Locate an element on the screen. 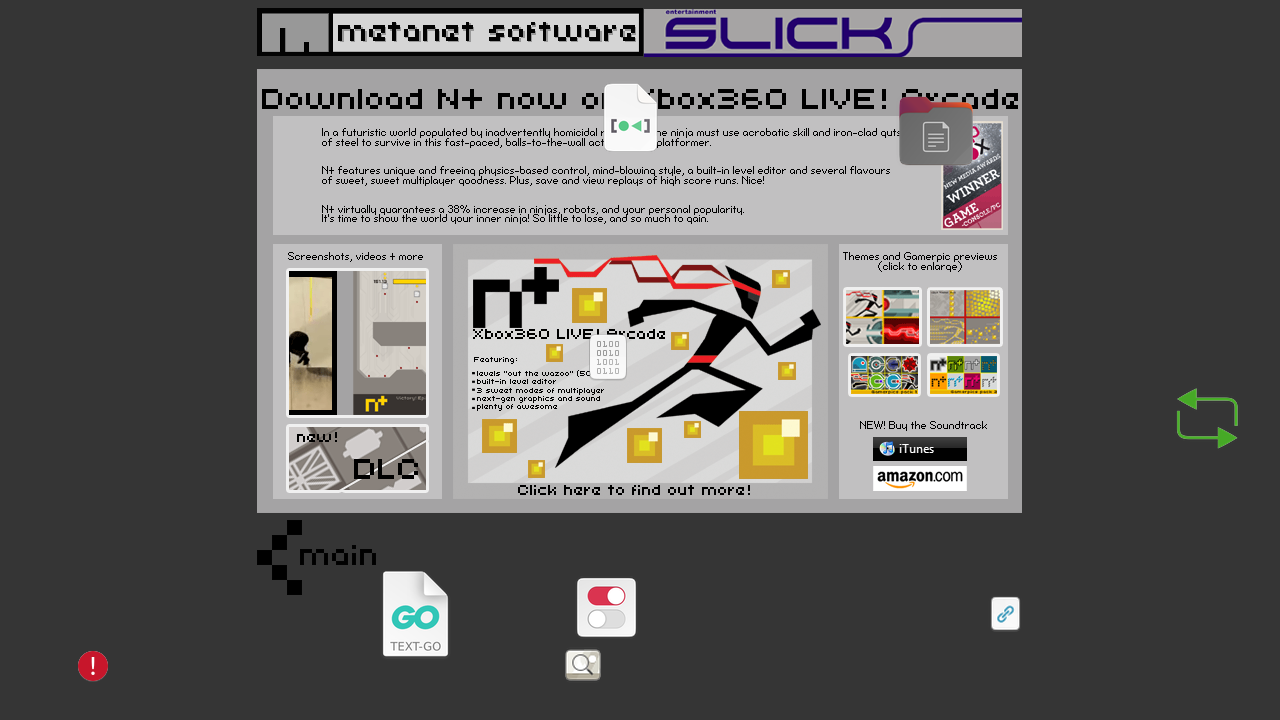 The image size is (1280, 720). open system tweaks or settings customization is located at coordinates (606, 607).